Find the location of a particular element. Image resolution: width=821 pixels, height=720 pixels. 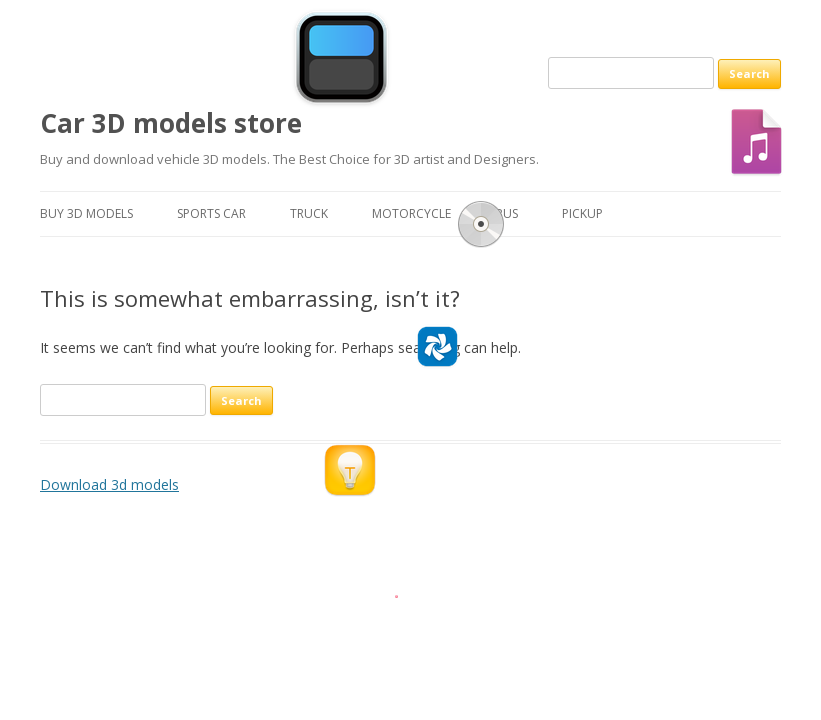

indicates a CD-R or recordable disc drive is located at coordinates (481, 224).